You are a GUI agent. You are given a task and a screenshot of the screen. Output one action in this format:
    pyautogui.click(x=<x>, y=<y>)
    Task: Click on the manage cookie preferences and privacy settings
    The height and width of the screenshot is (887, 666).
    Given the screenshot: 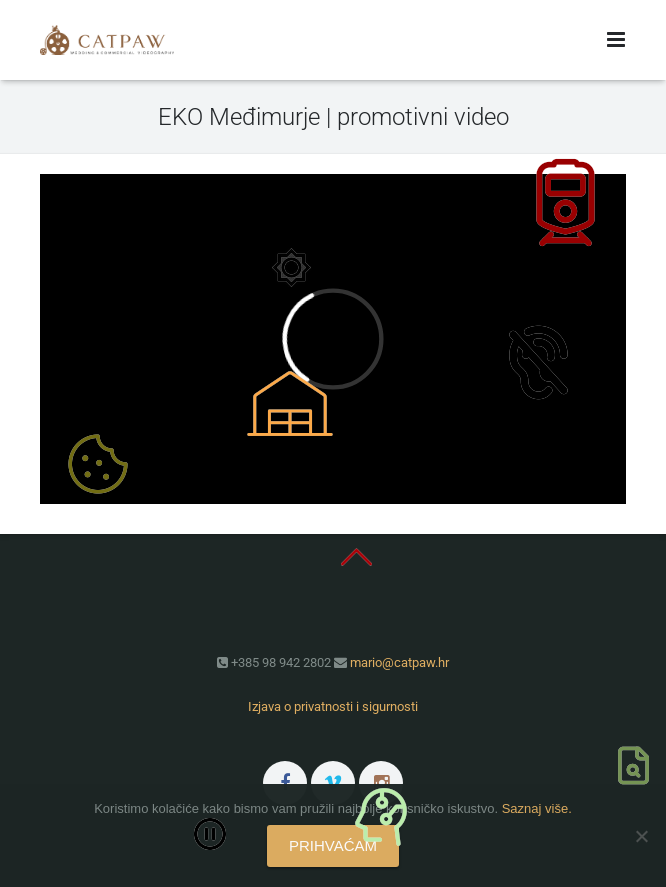 What is the action you would take?
    pyautogui.click(x=98, y=464)
    